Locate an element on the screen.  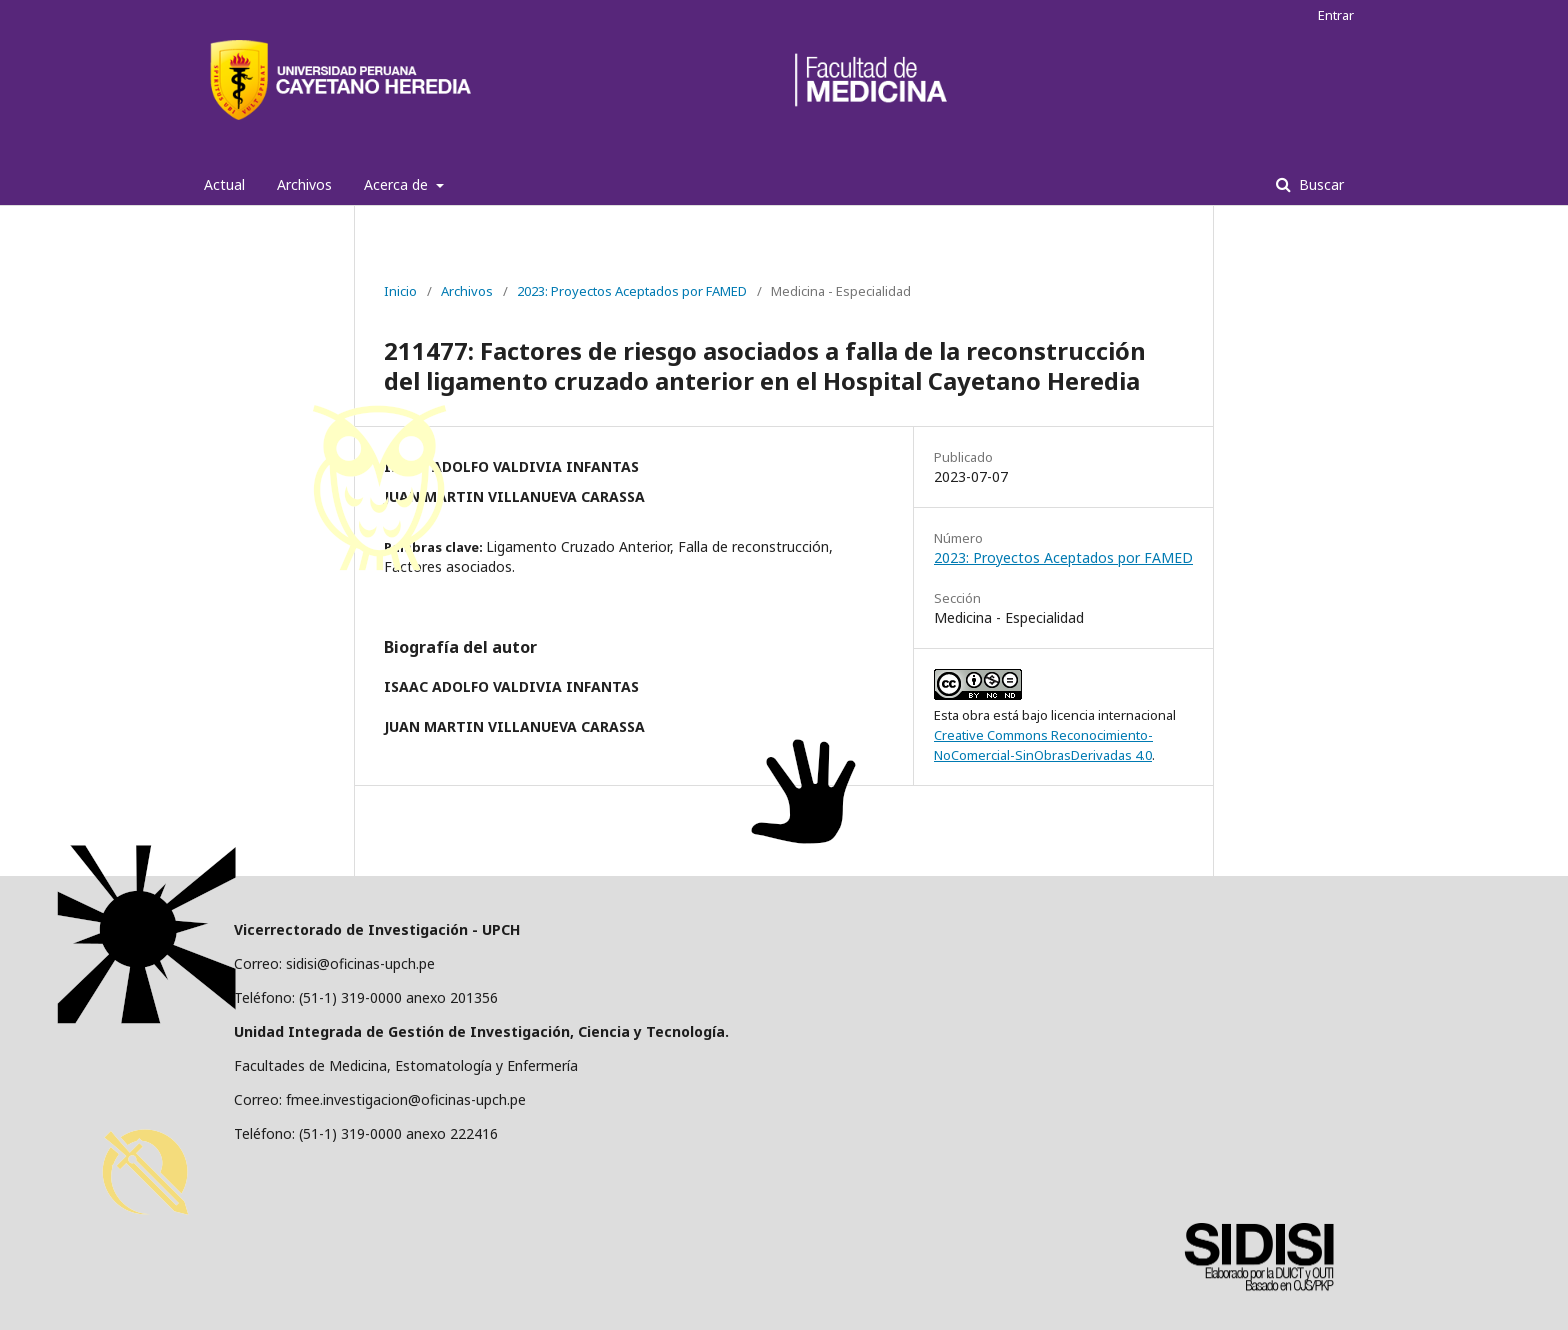
access night mode or dark theme settings is located at coordinates (379, 488).